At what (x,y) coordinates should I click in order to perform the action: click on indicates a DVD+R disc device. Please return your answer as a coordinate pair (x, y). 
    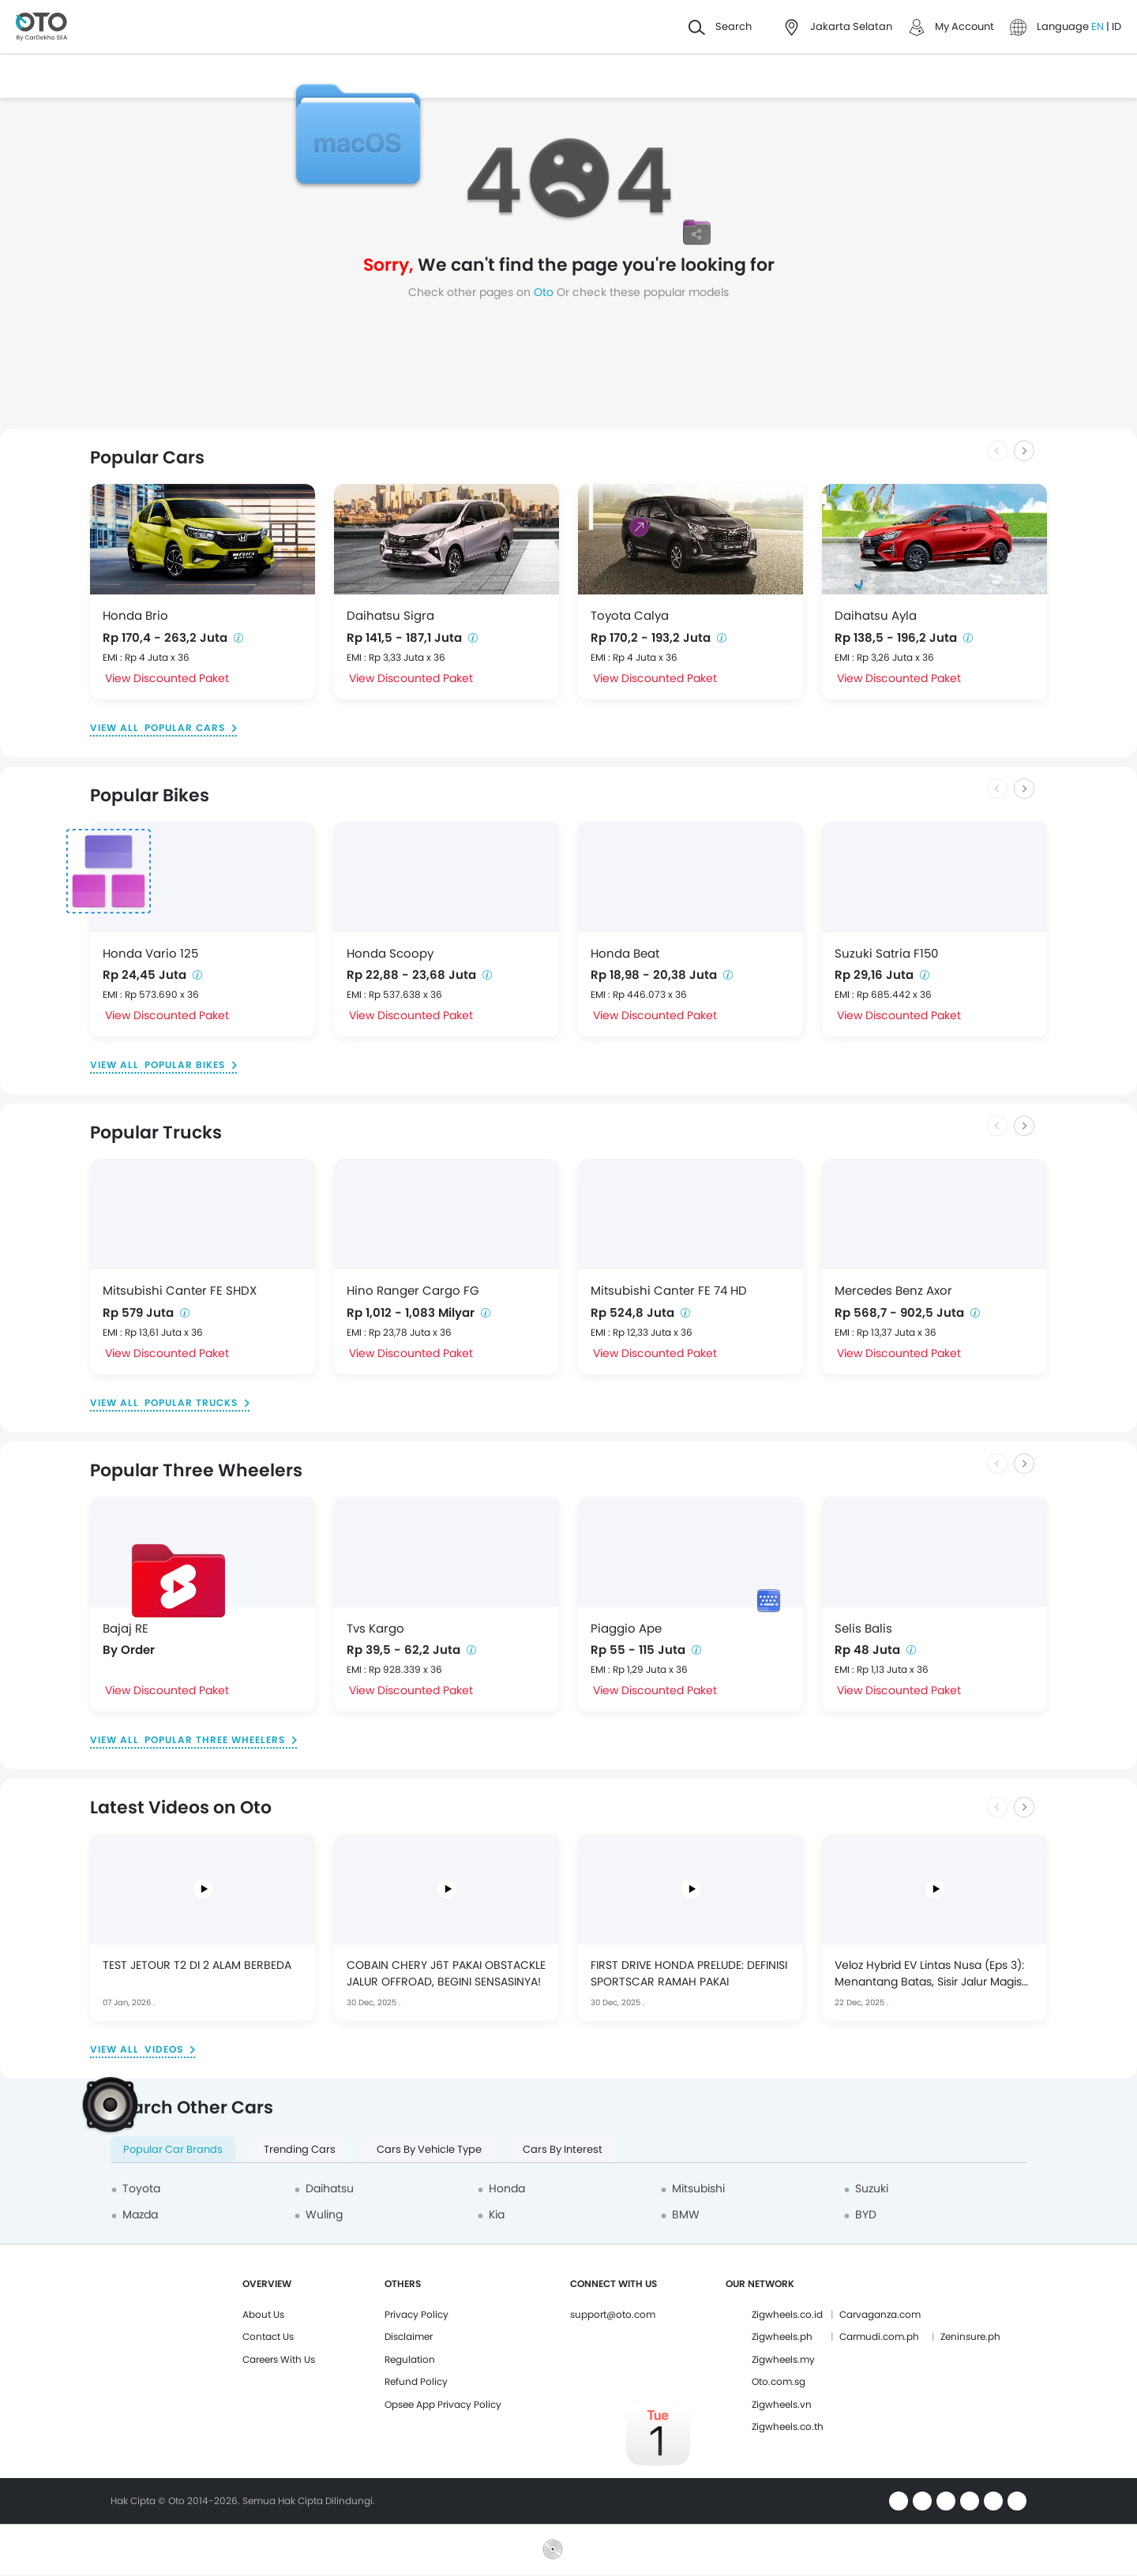
    Looking at the image, I should click on (553, 2549).